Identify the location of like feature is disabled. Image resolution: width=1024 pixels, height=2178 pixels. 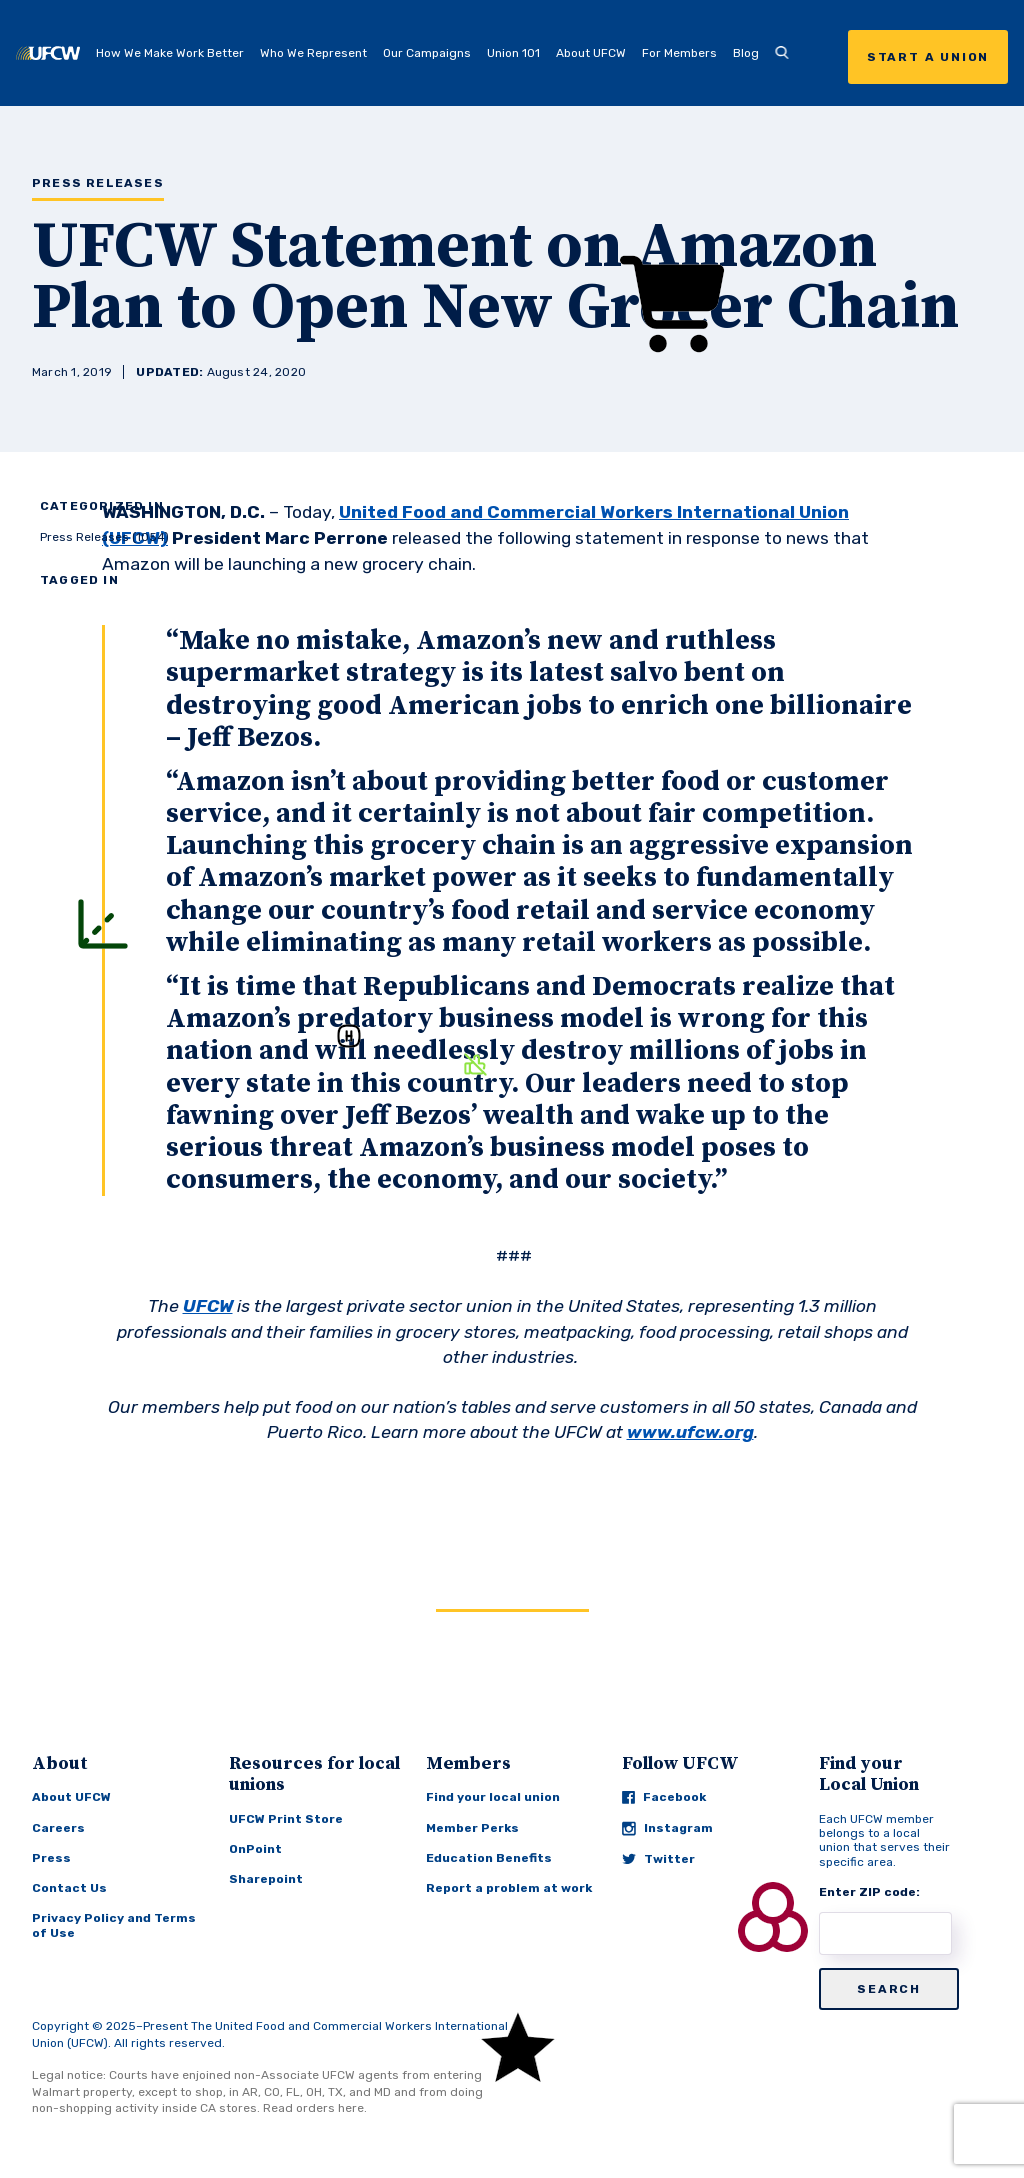
(475, 1064).